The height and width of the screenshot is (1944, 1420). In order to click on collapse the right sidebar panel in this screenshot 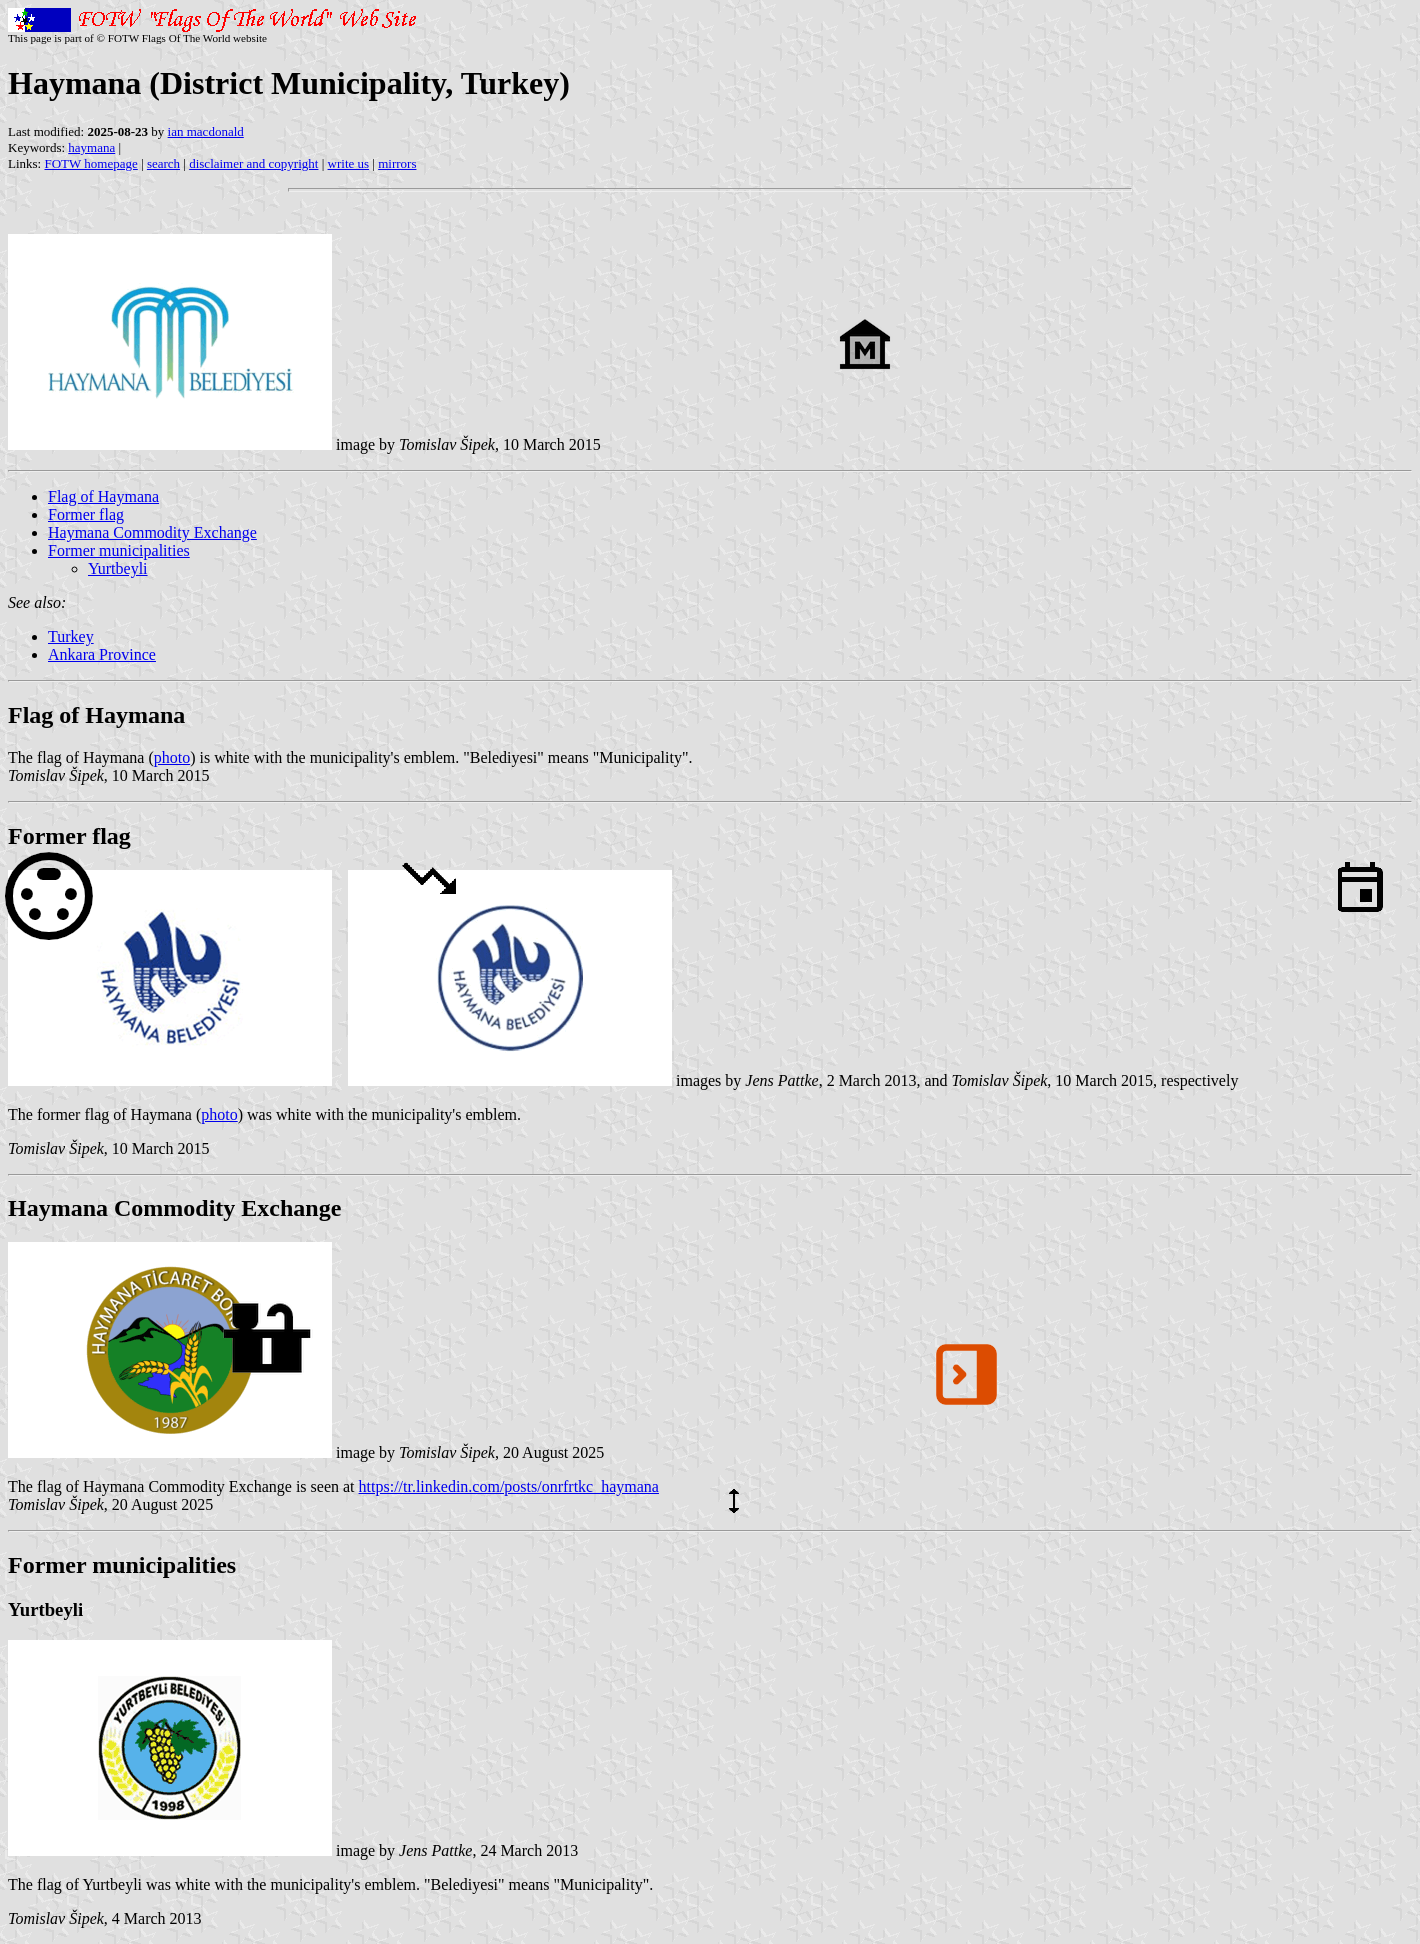, I will do `click(966, 1374)`.